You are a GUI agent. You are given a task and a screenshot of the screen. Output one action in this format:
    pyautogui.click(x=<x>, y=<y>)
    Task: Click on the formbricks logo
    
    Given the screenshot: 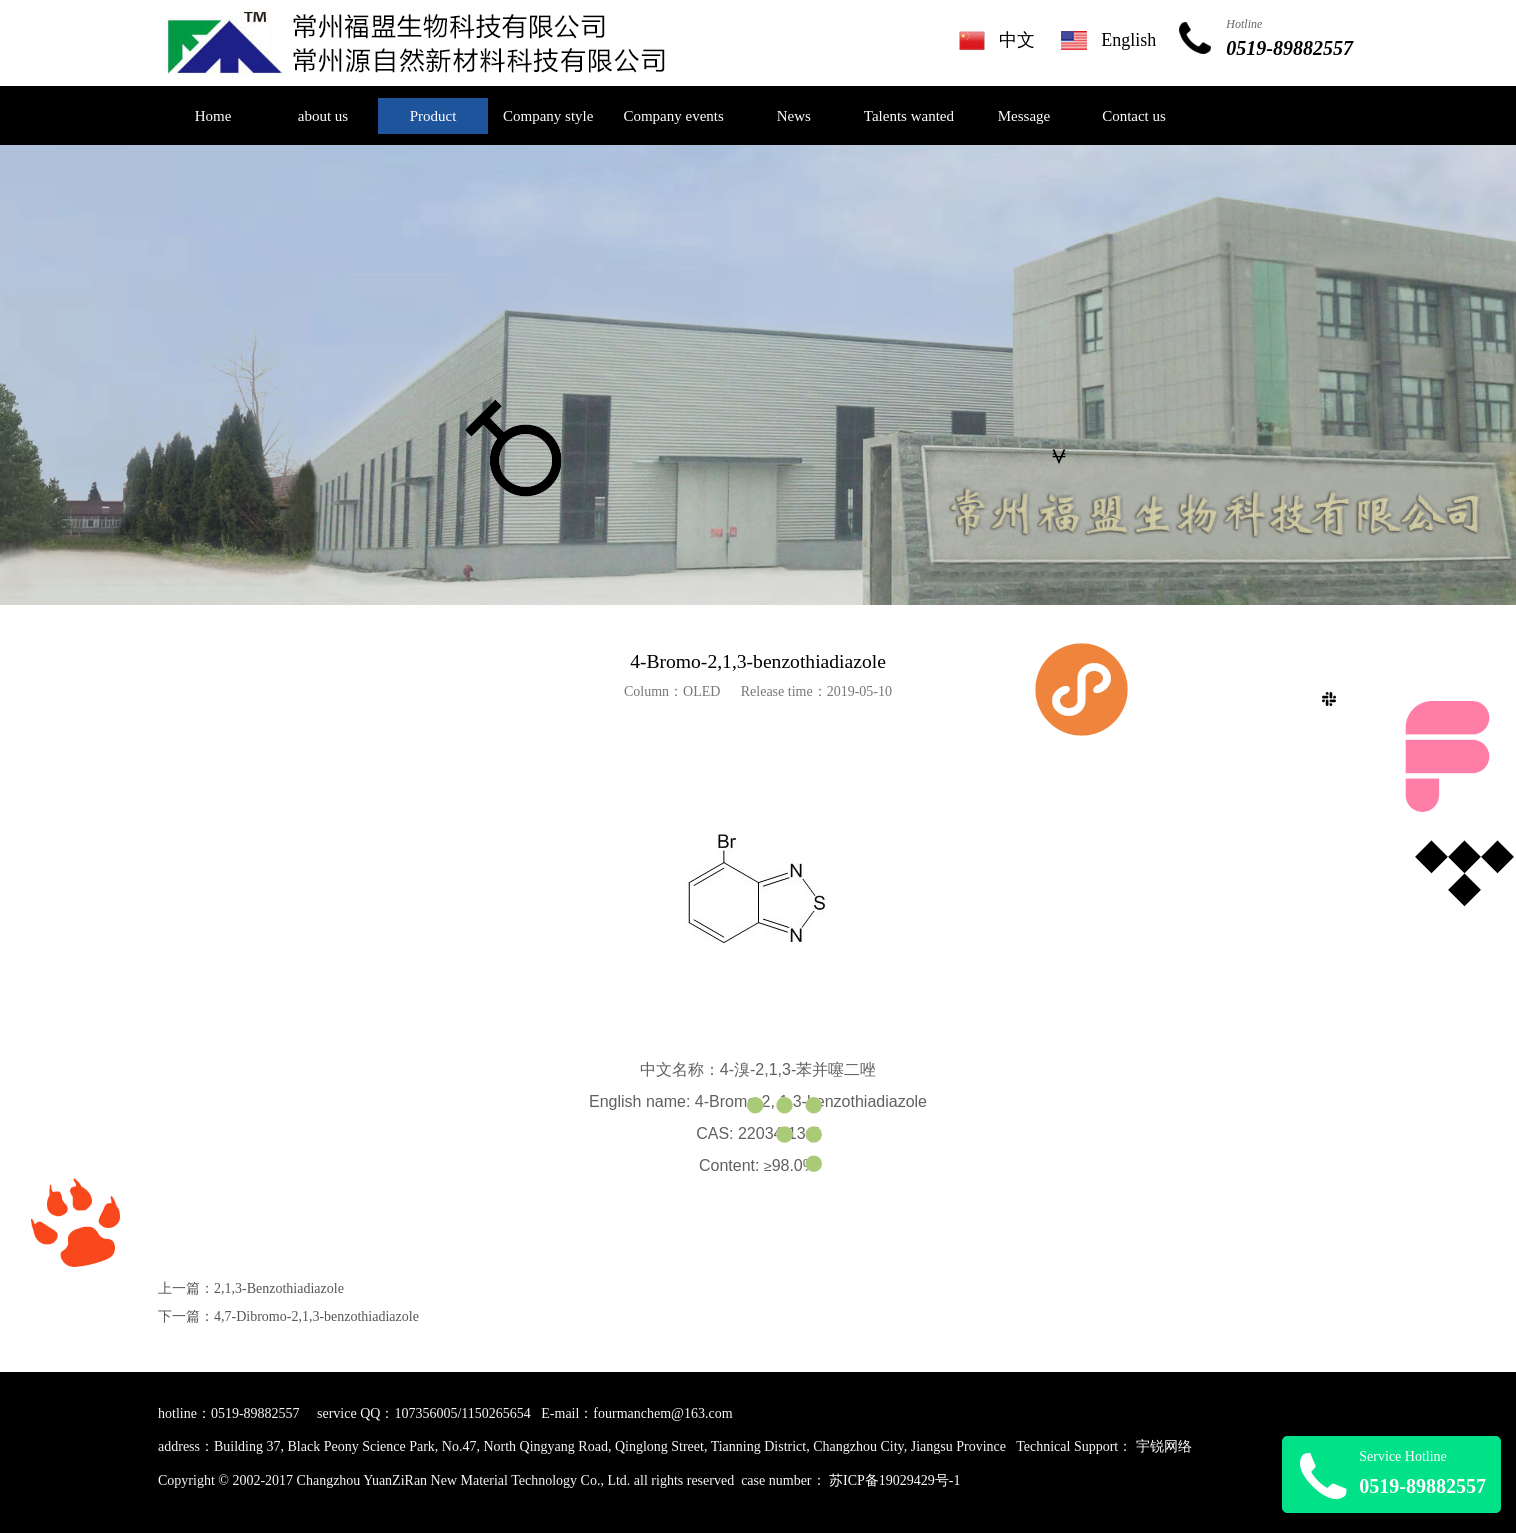 What is the action you would take?
    pyautogui.click(x=1447, y=756)
    